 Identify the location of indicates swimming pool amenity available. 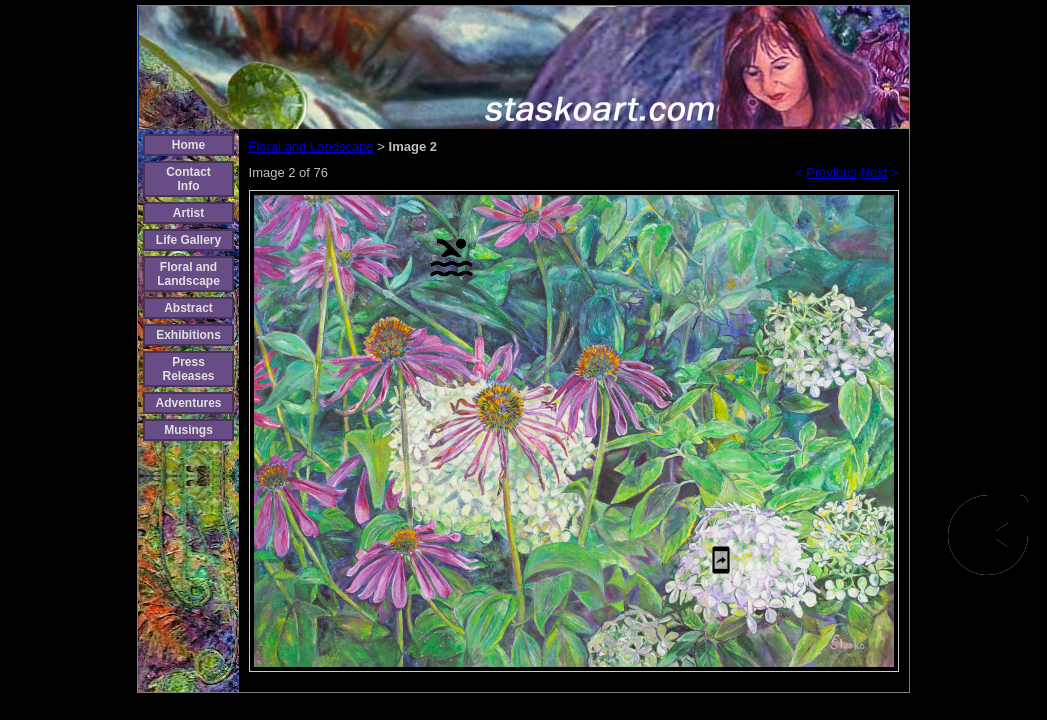
(451, 257).